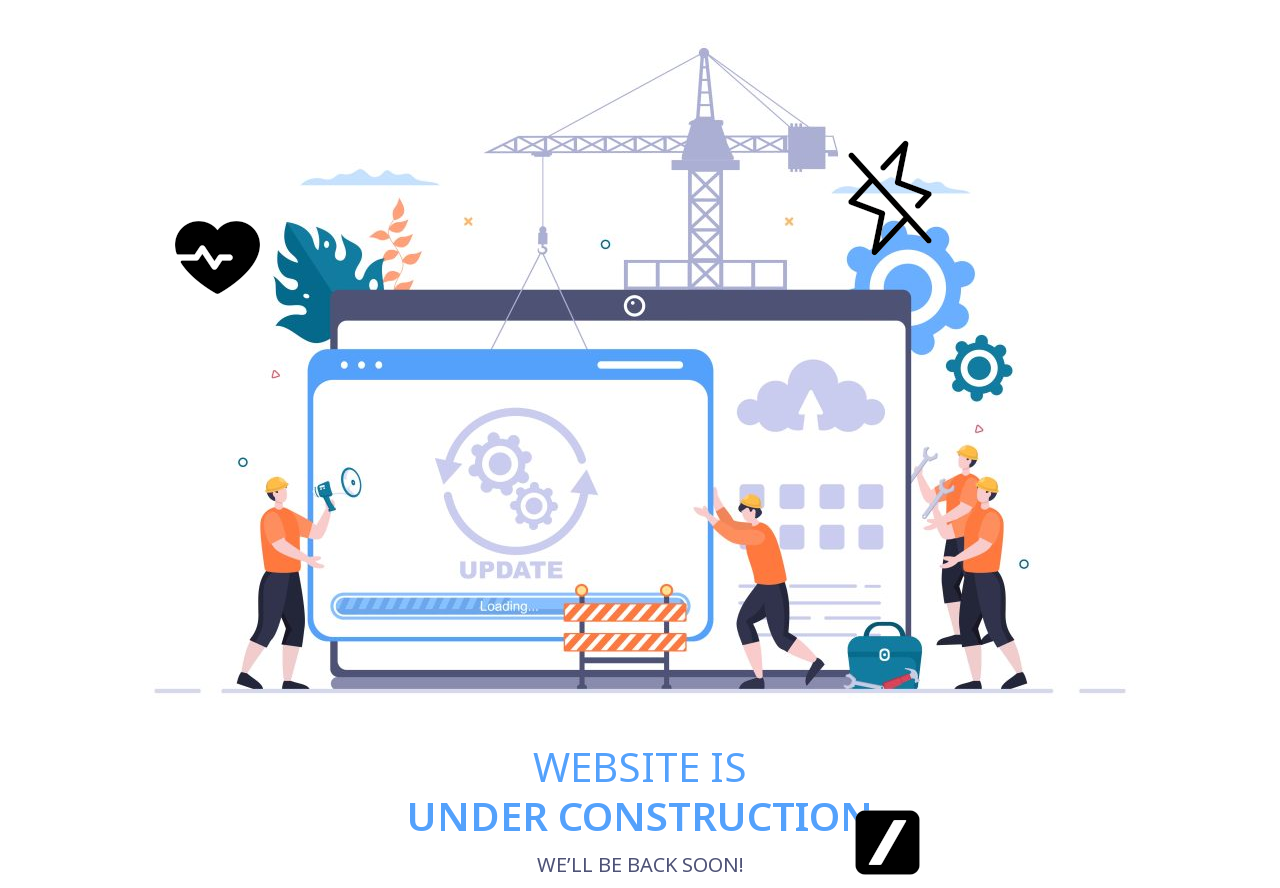 The image size is (1280, 888). Describe the element at coordinates (217, 254) in the screenshot. I see `view health or fitness data` at that location.